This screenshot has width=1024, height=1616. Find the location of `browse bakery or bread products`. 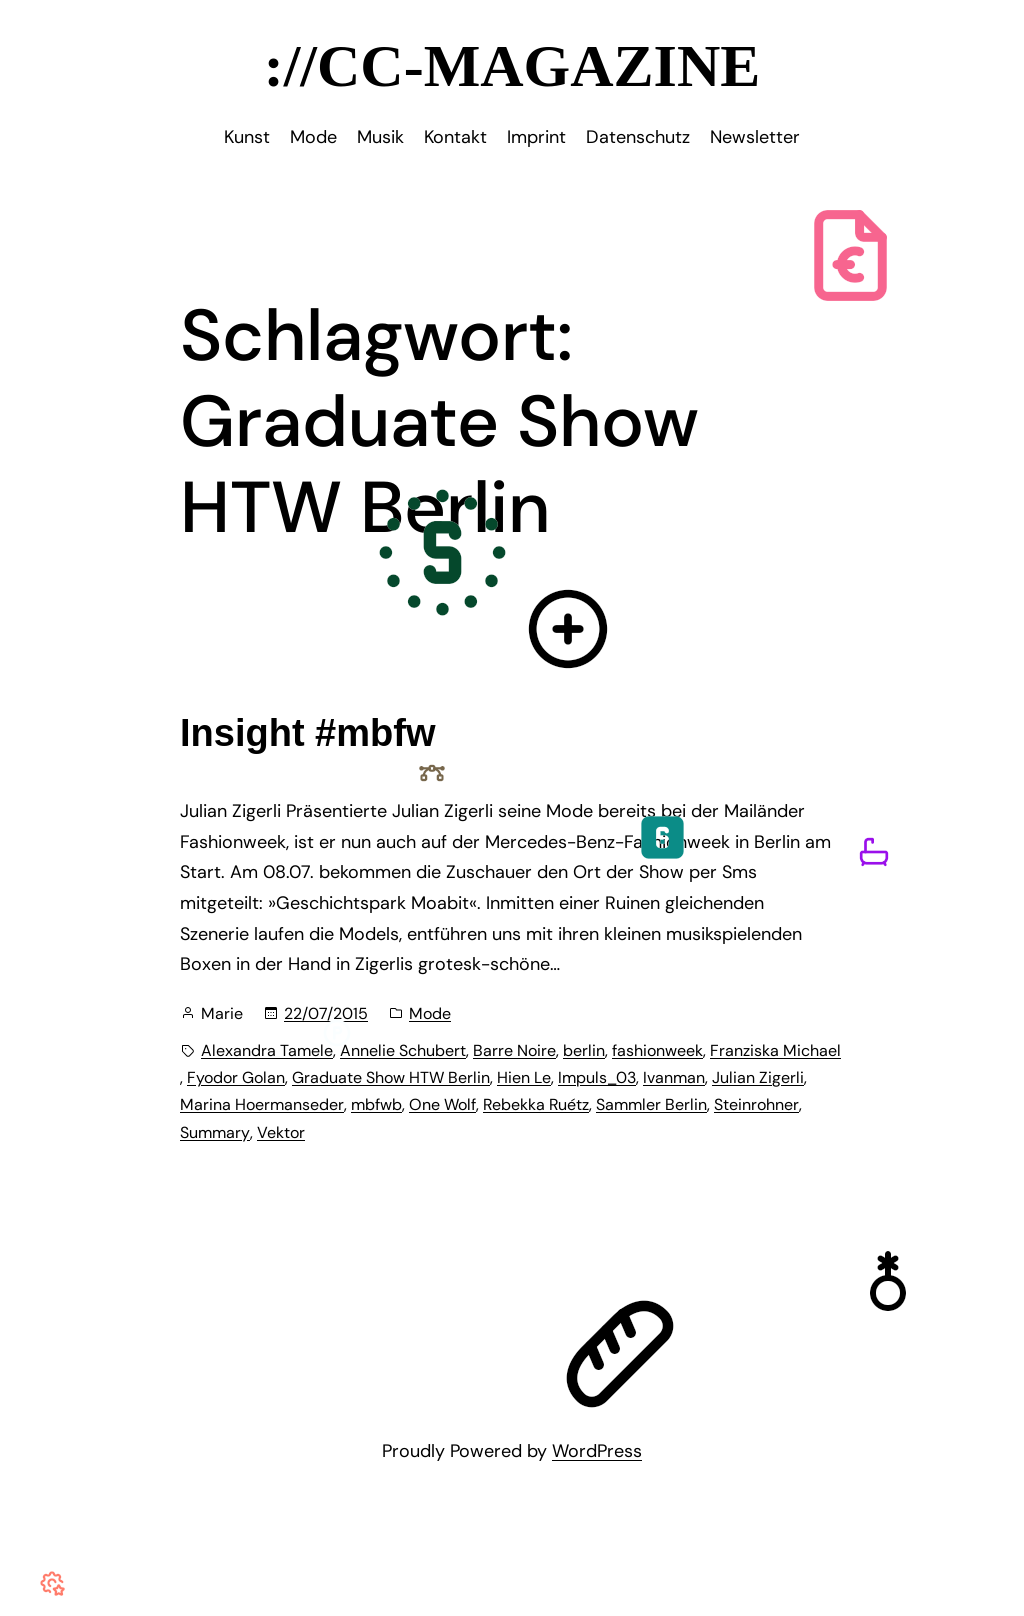

browse bakery or bread products is located at coordinates (620, 1354).